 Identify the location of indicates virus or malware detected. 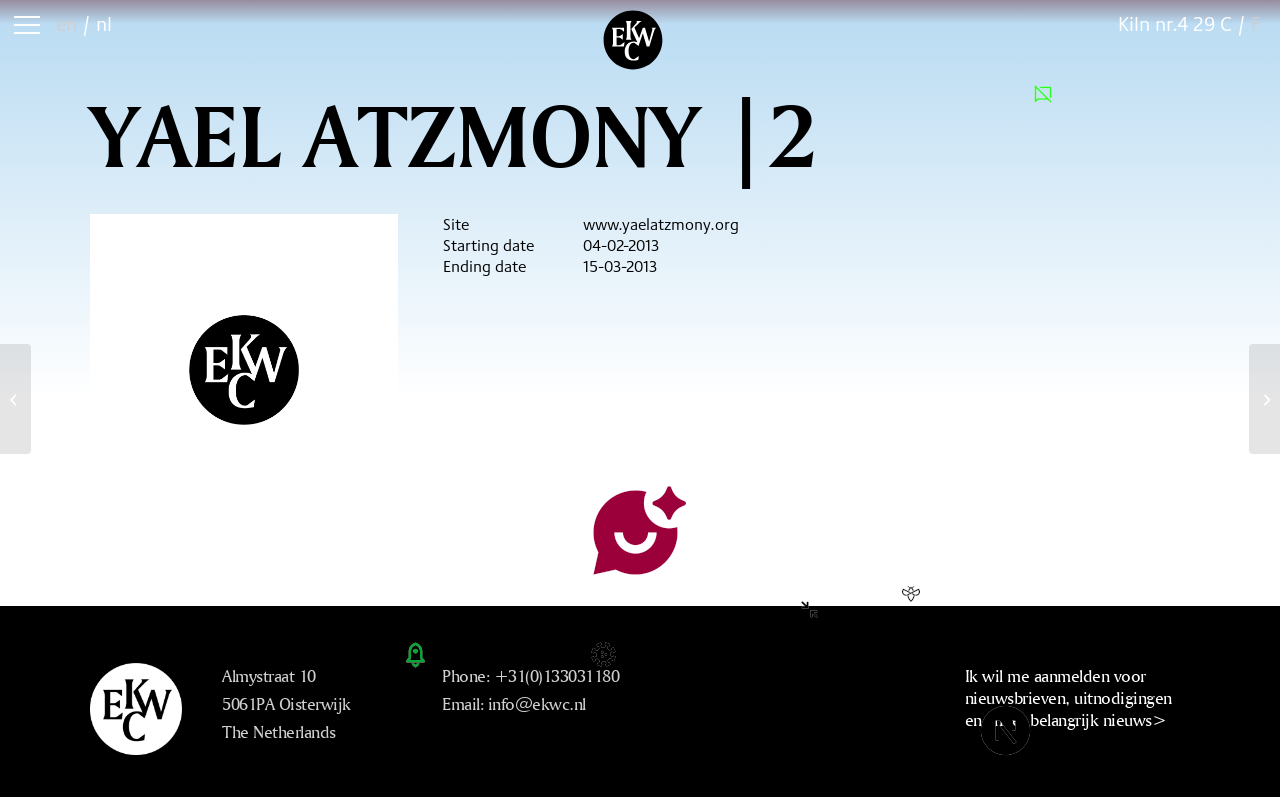
(603, 654).